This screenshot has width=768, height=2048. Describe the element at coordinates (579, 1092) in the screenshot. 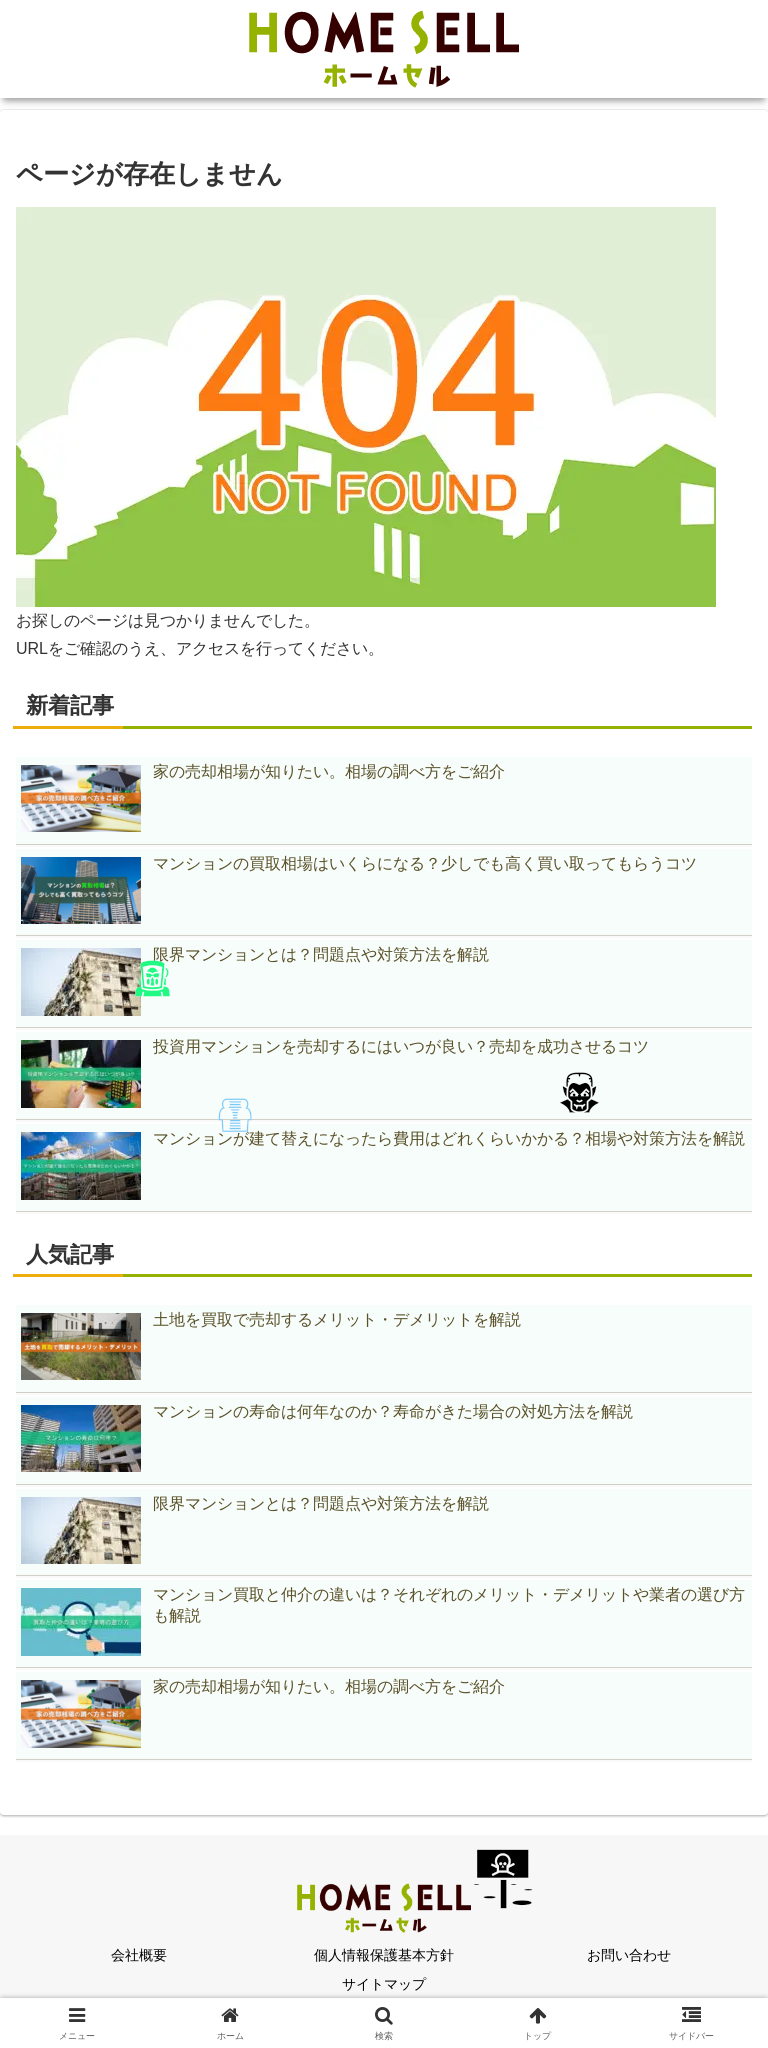

I see `select vampire character class` at that location.